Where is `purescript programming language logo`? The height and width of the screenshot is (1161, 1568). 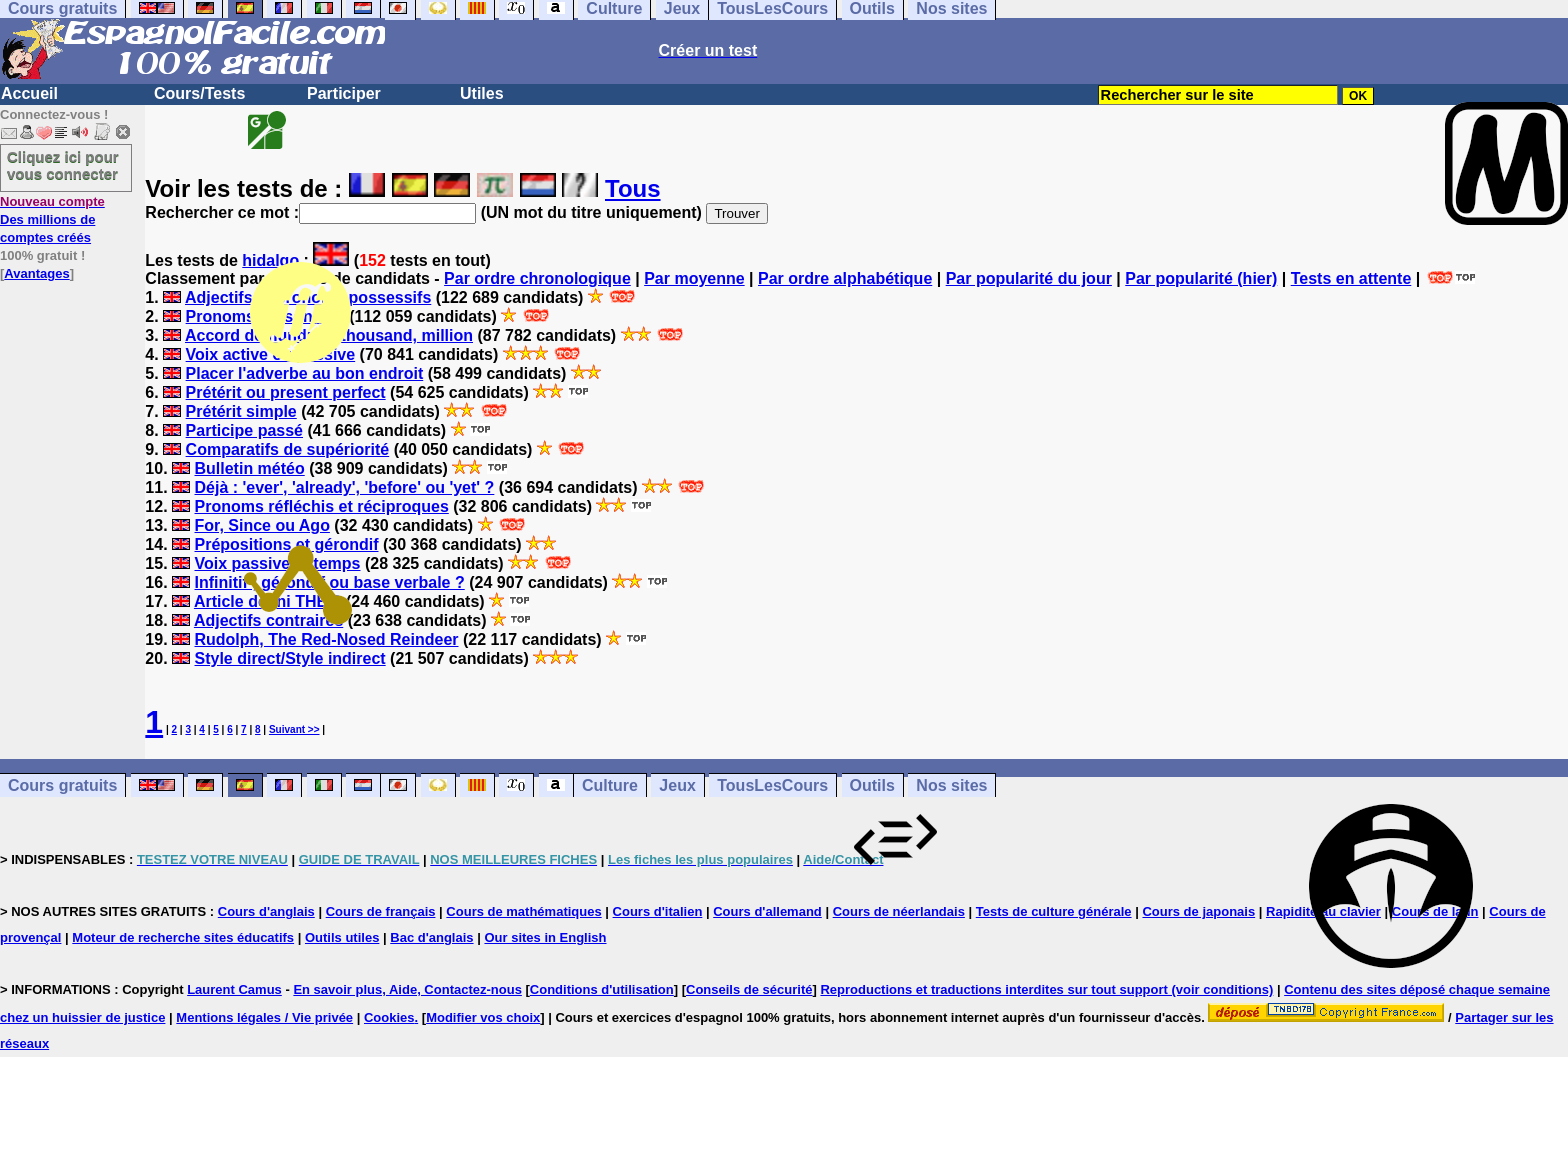
purescript programming language logo is located at coordinates (895, 839).